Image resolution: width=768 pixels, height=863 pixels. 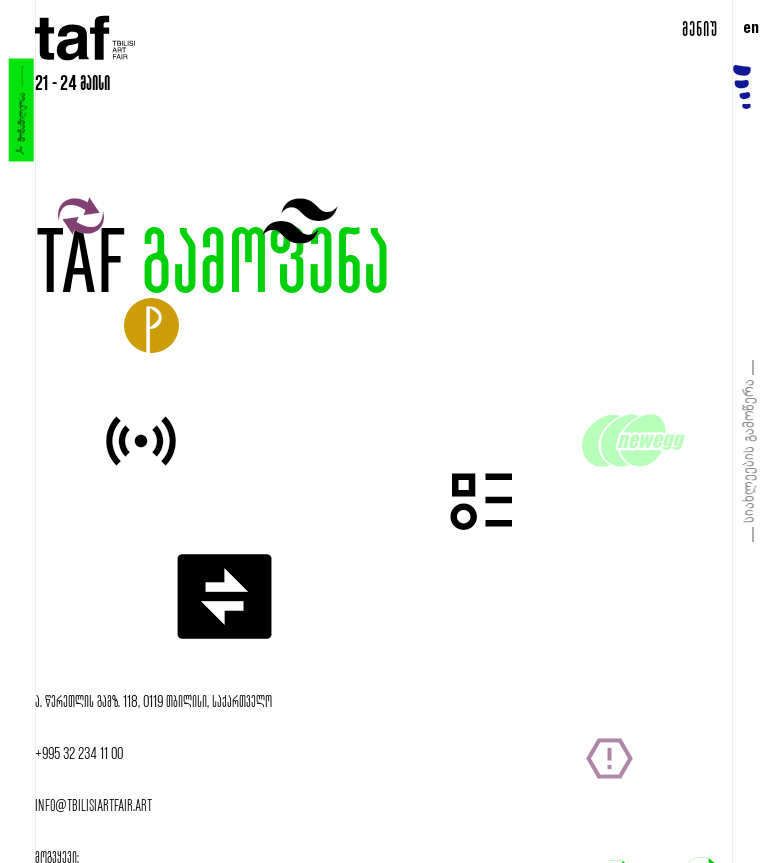 I want to click on mark message as spam, so click(x=609, y=758).